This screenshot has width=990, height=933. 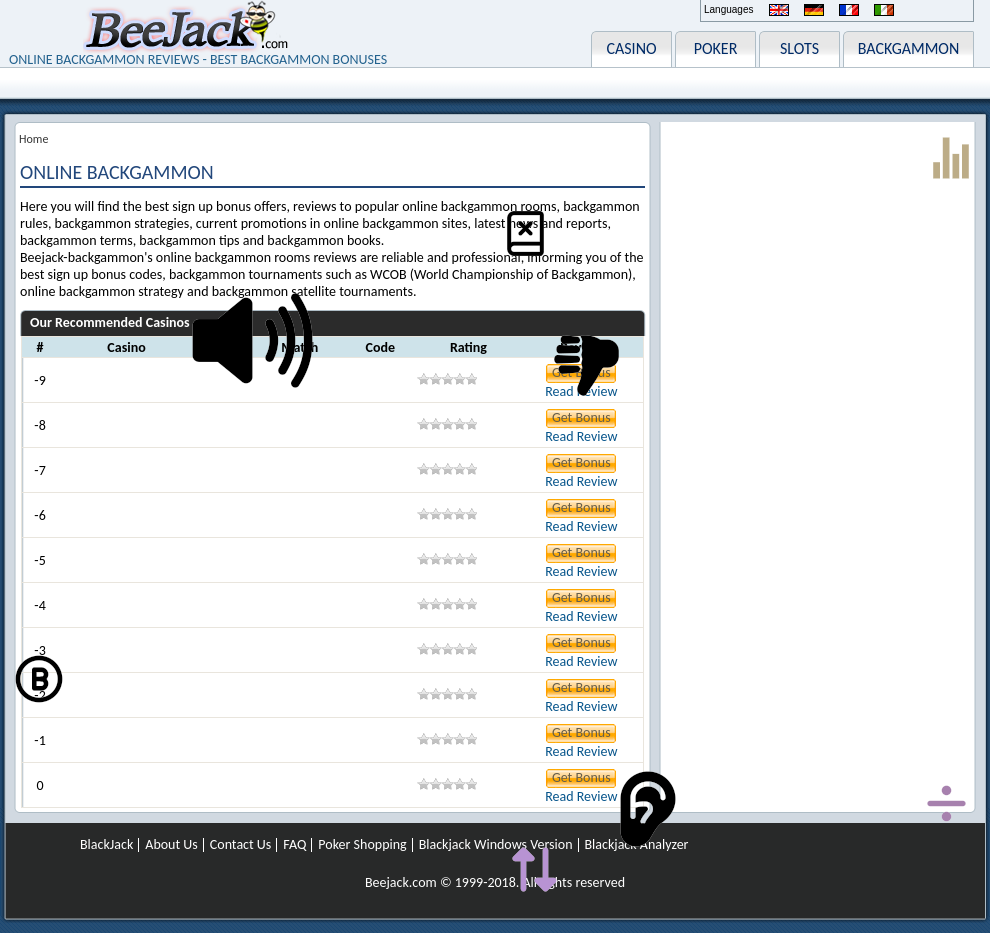 I want to click on volume is set to high, so click(x=252, y=340).